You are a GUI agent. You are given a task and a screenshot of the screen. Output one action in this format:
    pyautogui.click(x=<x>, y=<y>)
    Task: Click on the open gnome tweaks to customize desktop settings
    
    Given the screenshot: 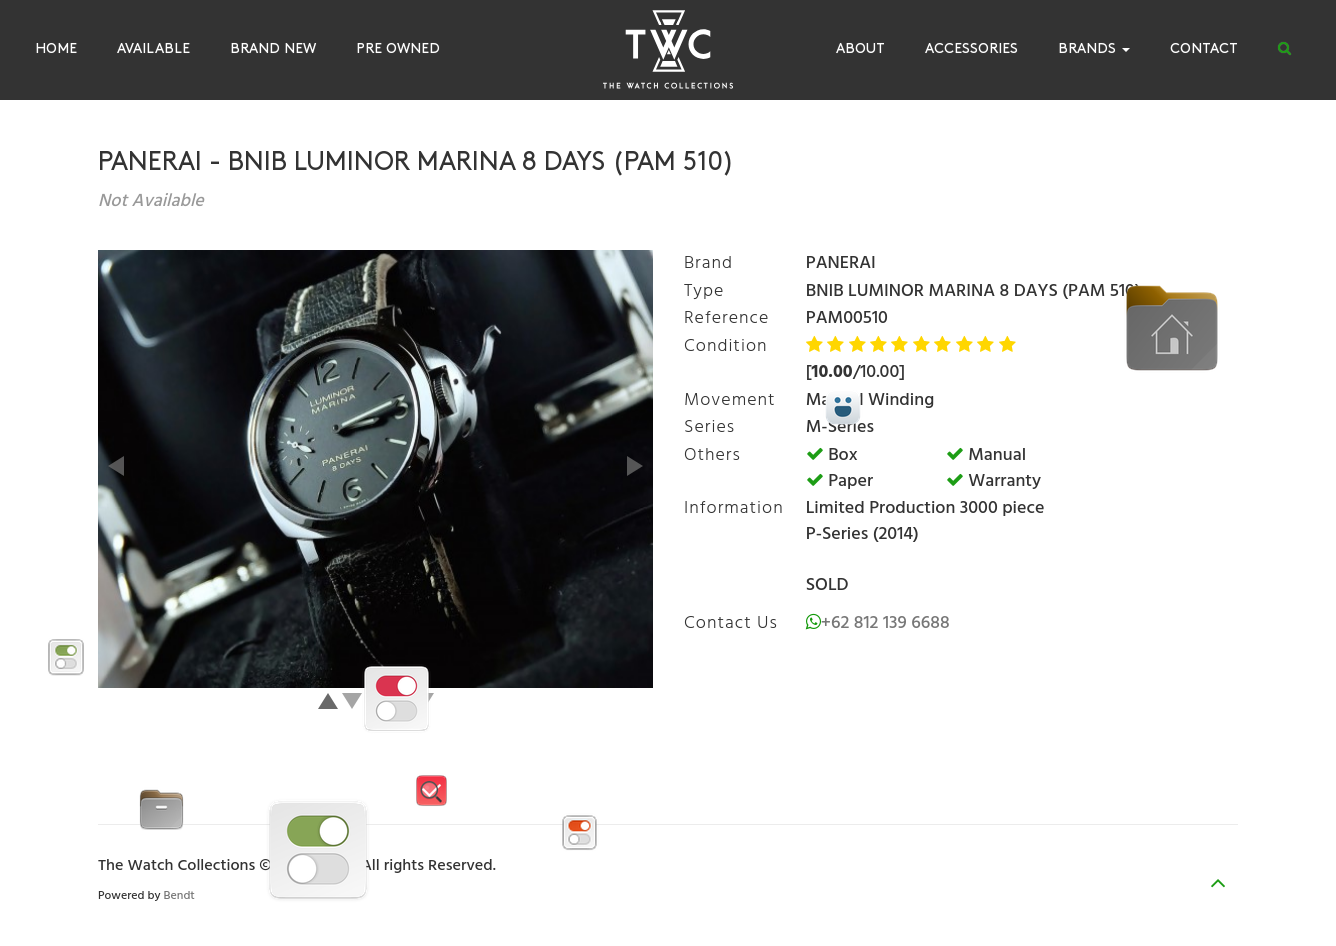 What is the action you would take?
    pyautogui.click(x=318, y=850)
    